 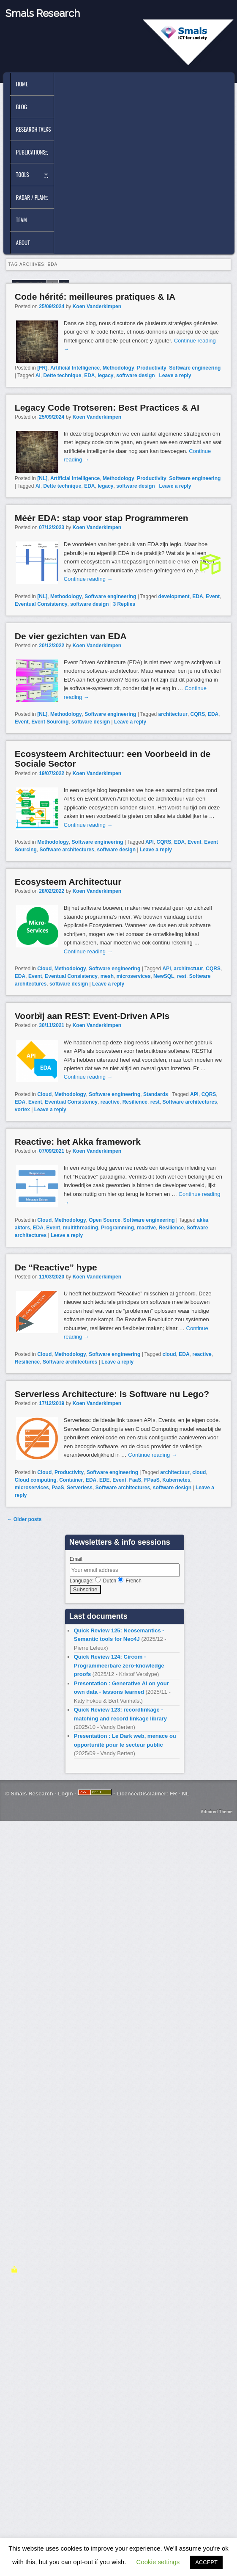 What do you see at coordinates (26, 1323) in the screenshot?
I see `send a message or submit content` at bounding box center [26, 1323].